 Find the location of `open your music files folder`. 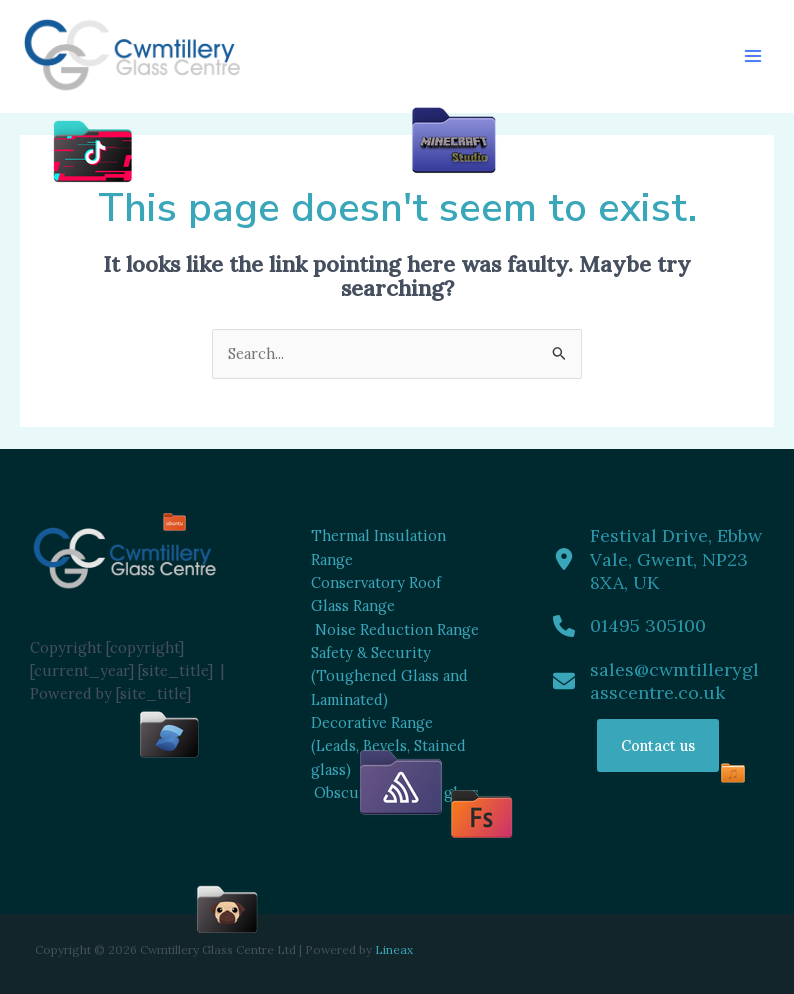

open your music files folder is located at coordinates (733, 773).